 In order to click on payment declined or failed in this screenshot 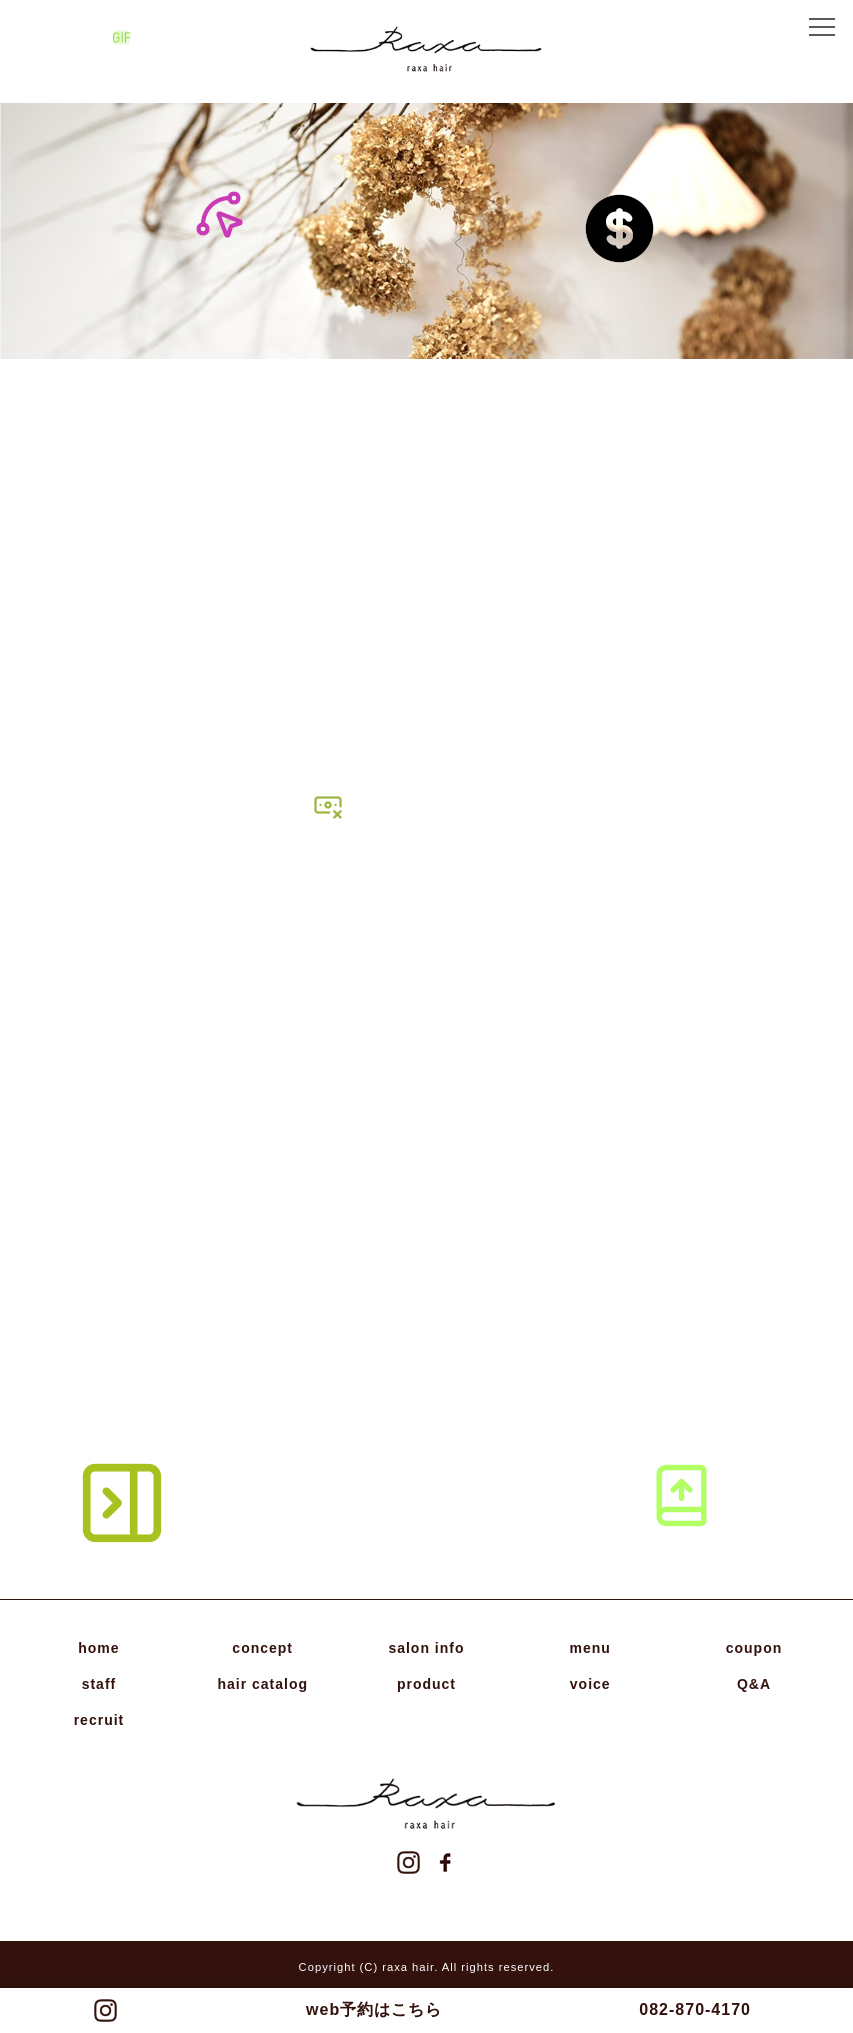, I will do `click(328, 805)`.